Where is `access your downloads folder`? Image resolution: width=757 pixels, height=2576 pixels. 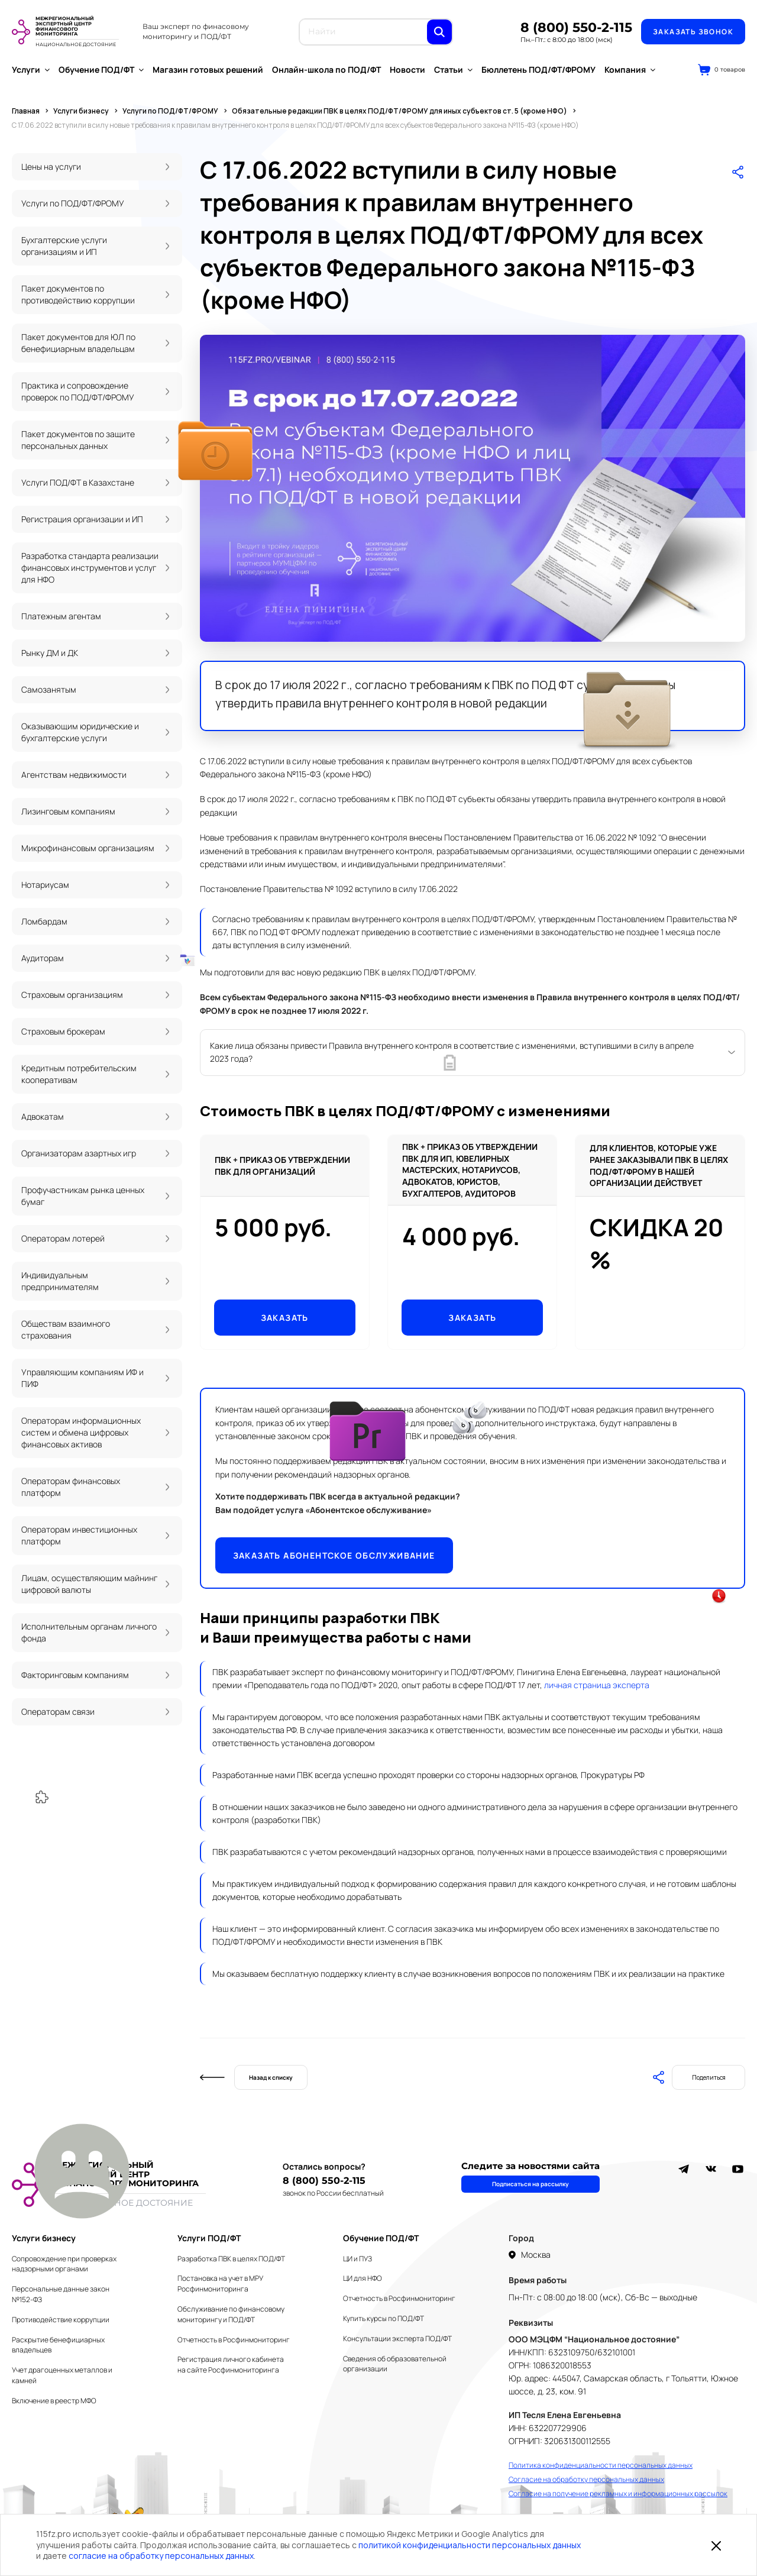
access your downloads folder is located at coordinates (627, 714).